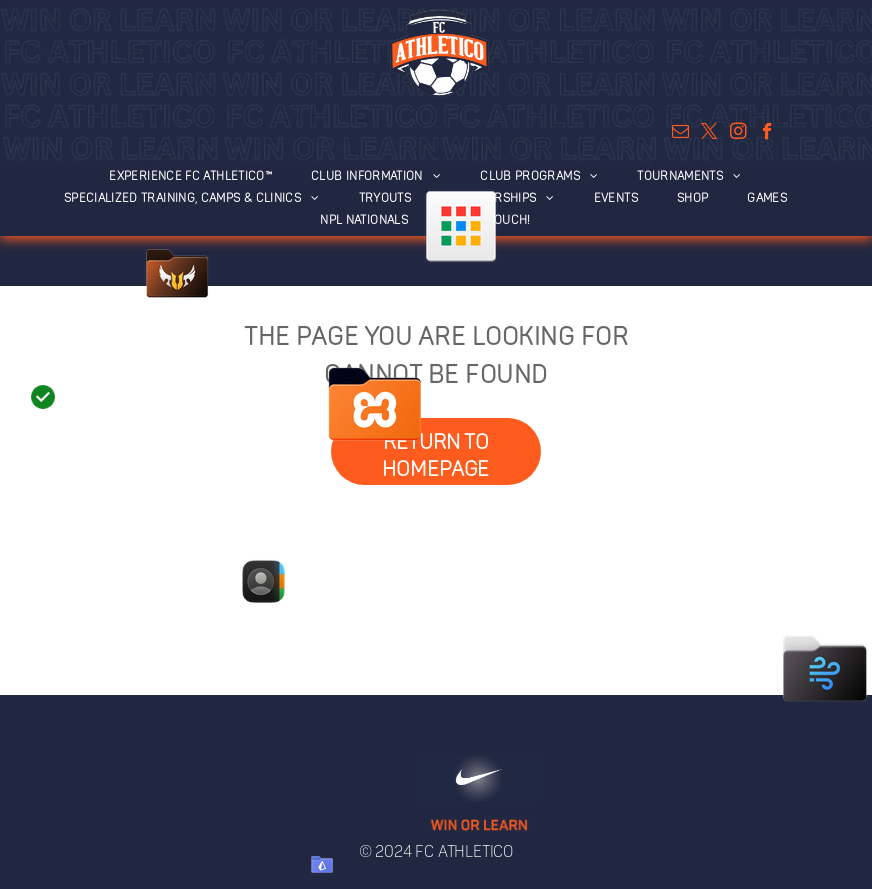  Describe the element at coordinates (177, 275) in the screenshot. I see `open asus tuf gaming files folder` at that location.